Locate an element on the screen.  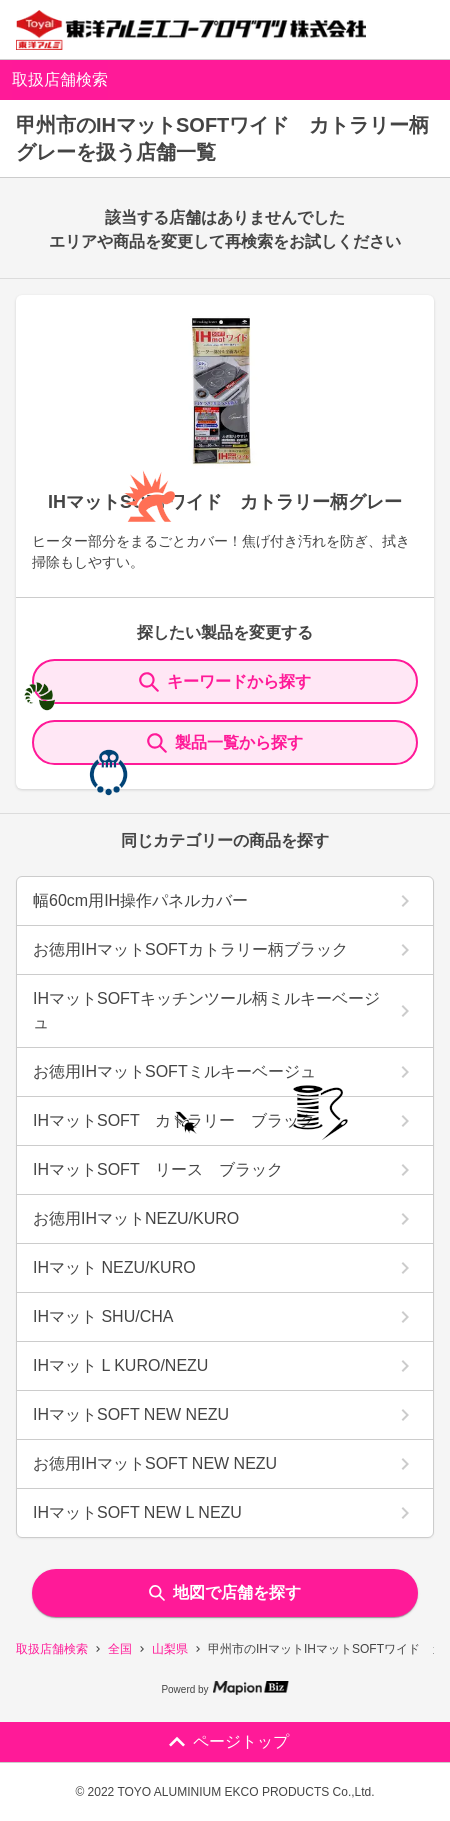
access sewing or crafting tools is located at coordinates (320, 1110).